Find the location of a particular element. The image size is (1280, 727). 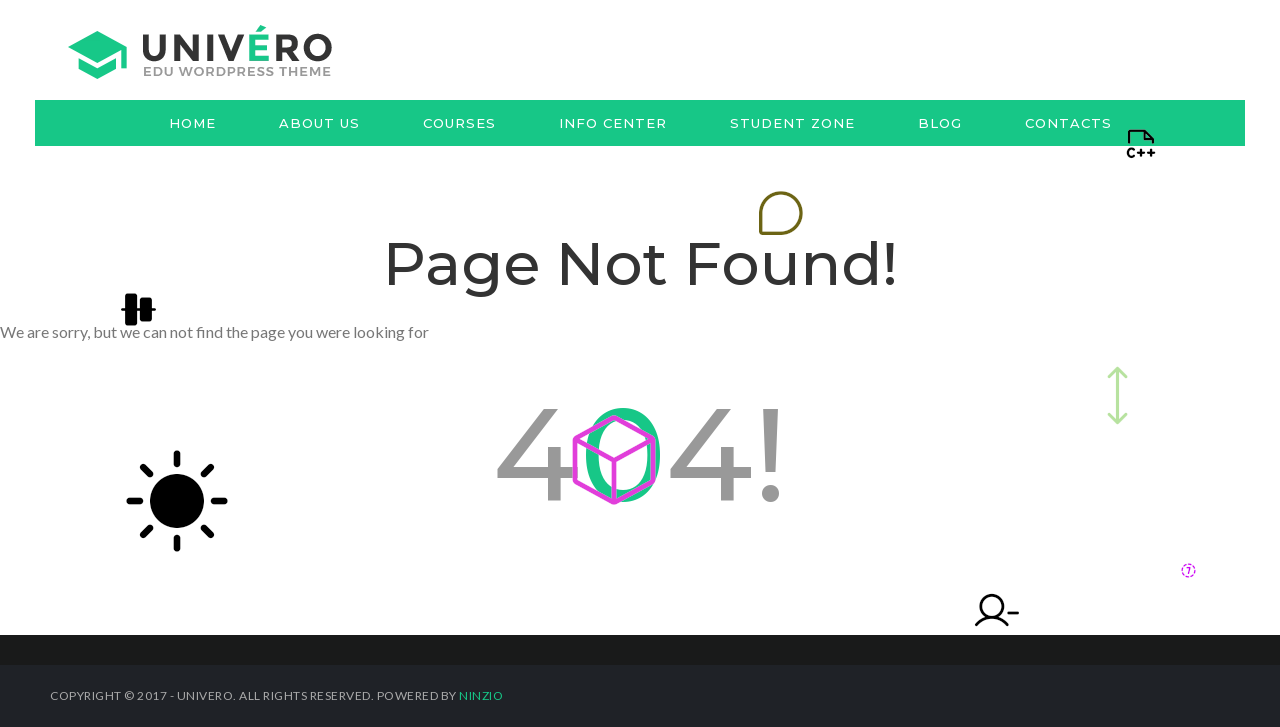

align selected objects to vertical center is located at coordinates (138, 309).